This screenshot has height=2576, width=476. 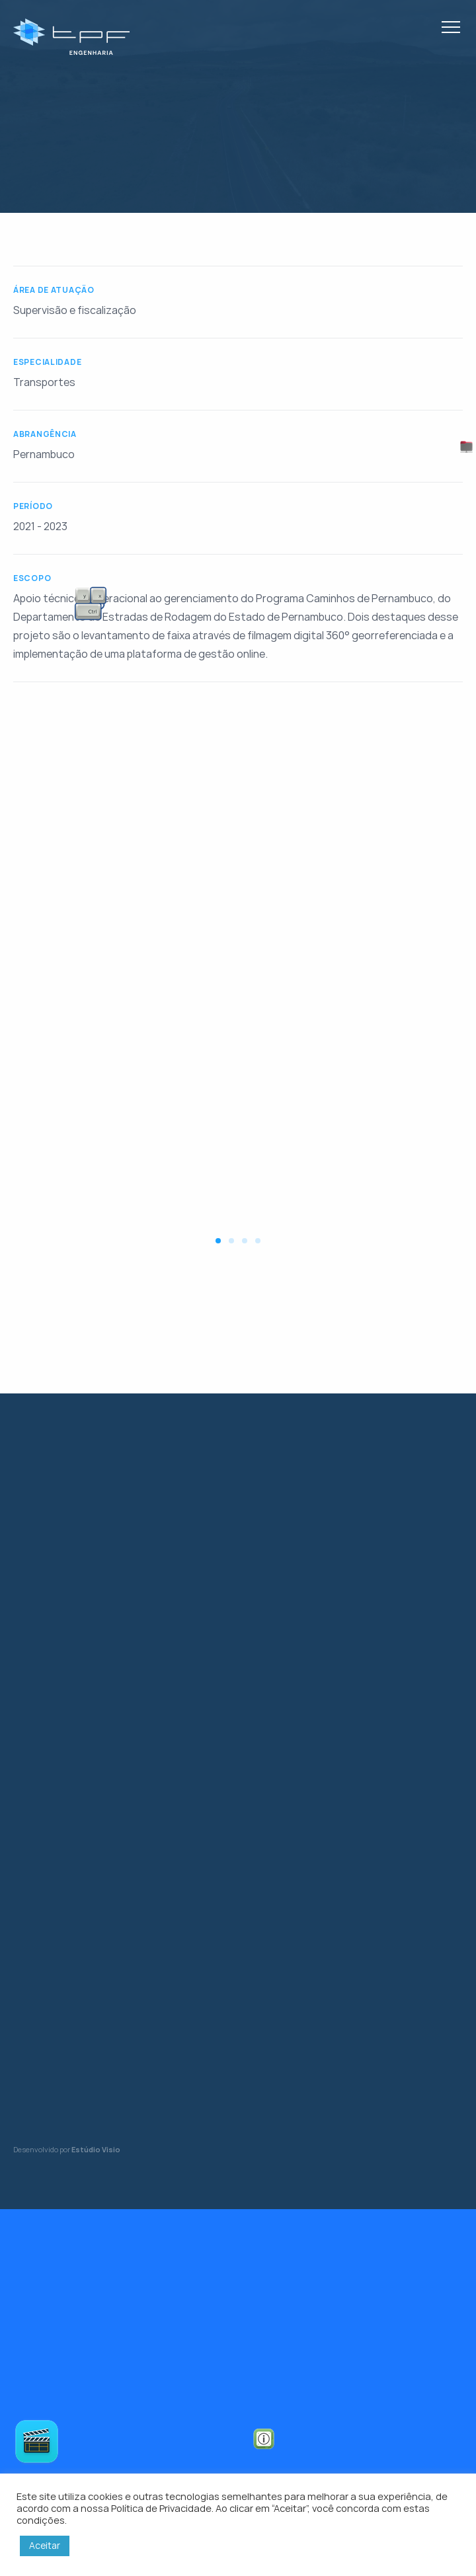 What do you see at coordinates (466, 446) in the screenshot?
I see `access files stored on a remote server` at bounding box center [466, 446].